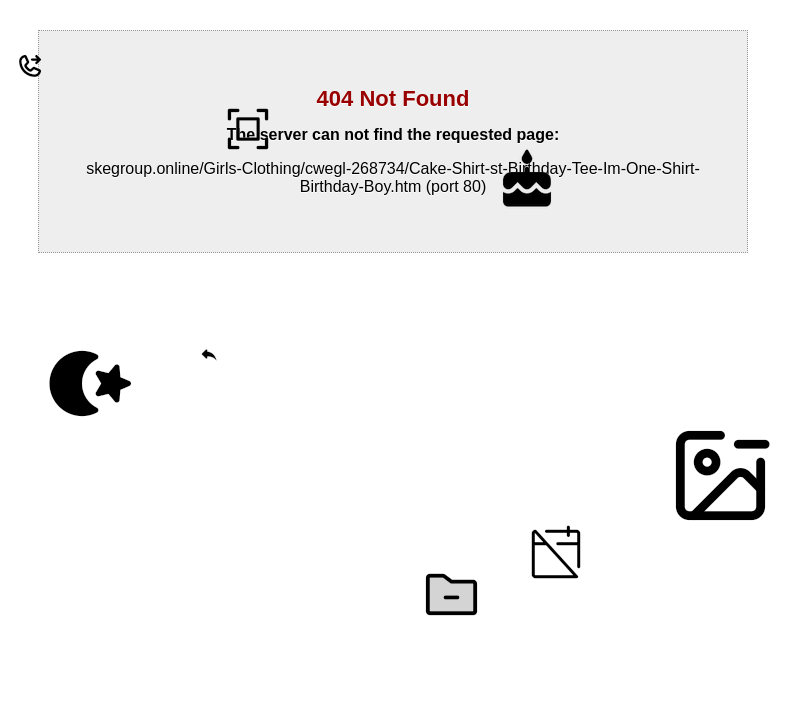 The image size is (786, 720). I want to click on remove an image from the collection, so click(720, 475).